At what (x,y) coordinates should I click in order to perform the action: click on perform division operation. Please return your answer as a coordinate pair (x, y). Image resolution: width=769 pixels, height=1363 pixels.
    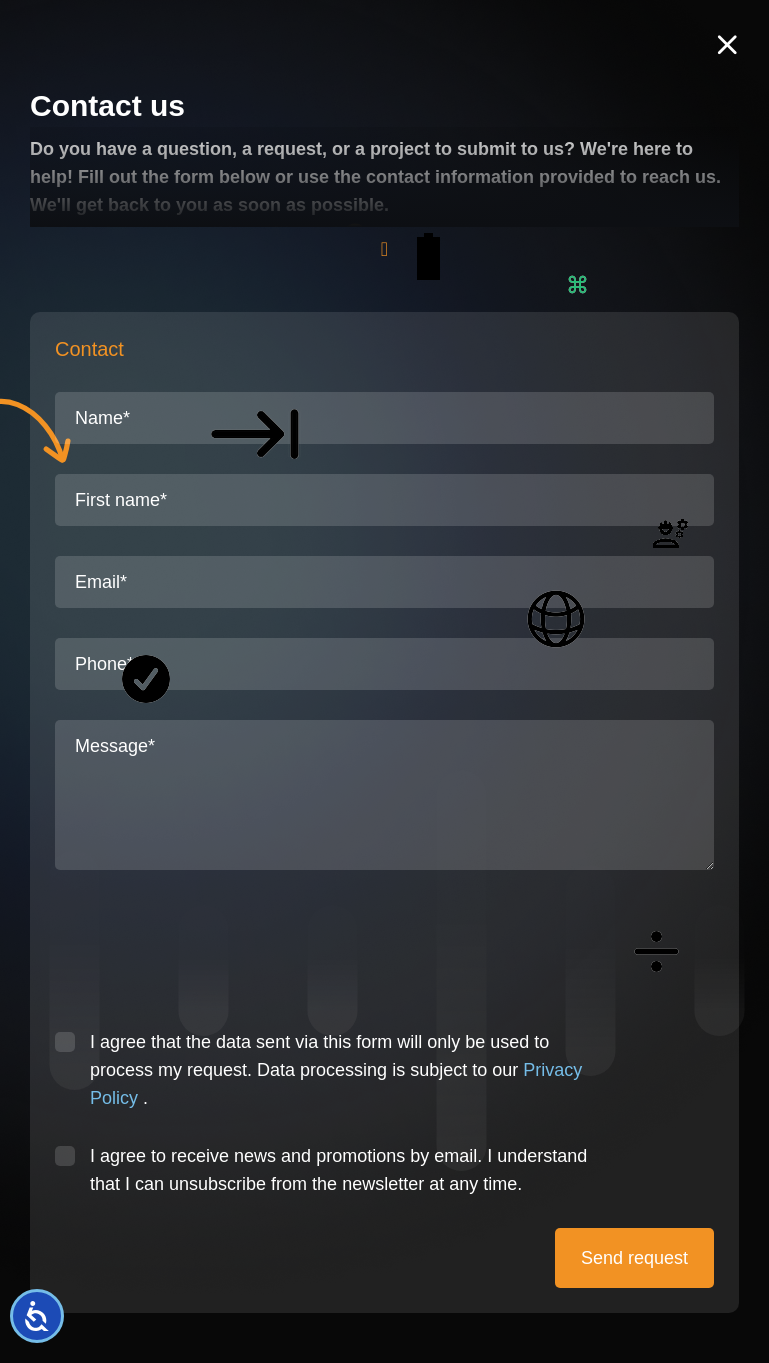
    Looking at the image, I should click on (656, 951).